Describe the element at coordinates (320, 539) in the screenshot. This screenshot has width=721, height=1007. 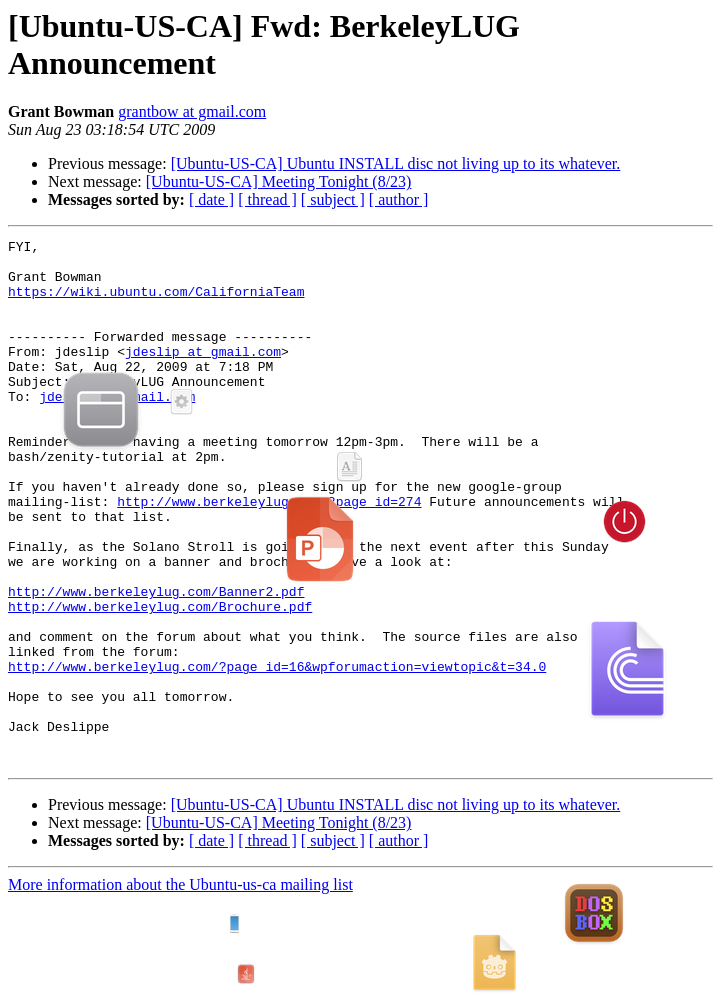
I see `open a PowerPoint presentation file` at that location.